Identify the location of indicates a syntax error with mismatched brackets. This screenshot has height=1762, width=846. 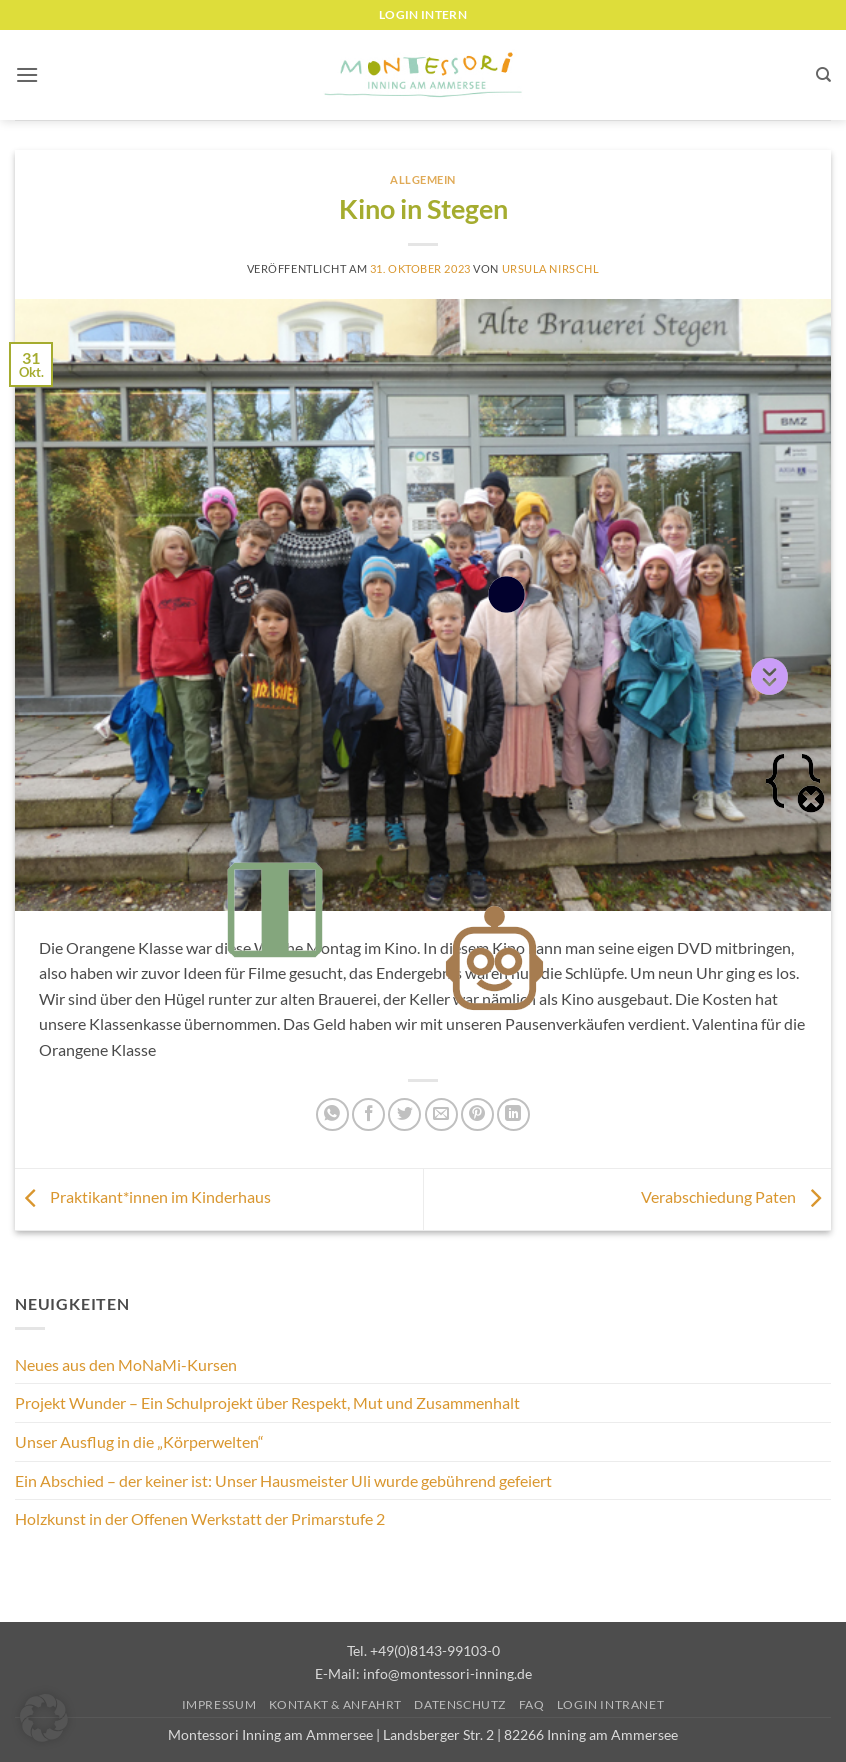
(793, 781).